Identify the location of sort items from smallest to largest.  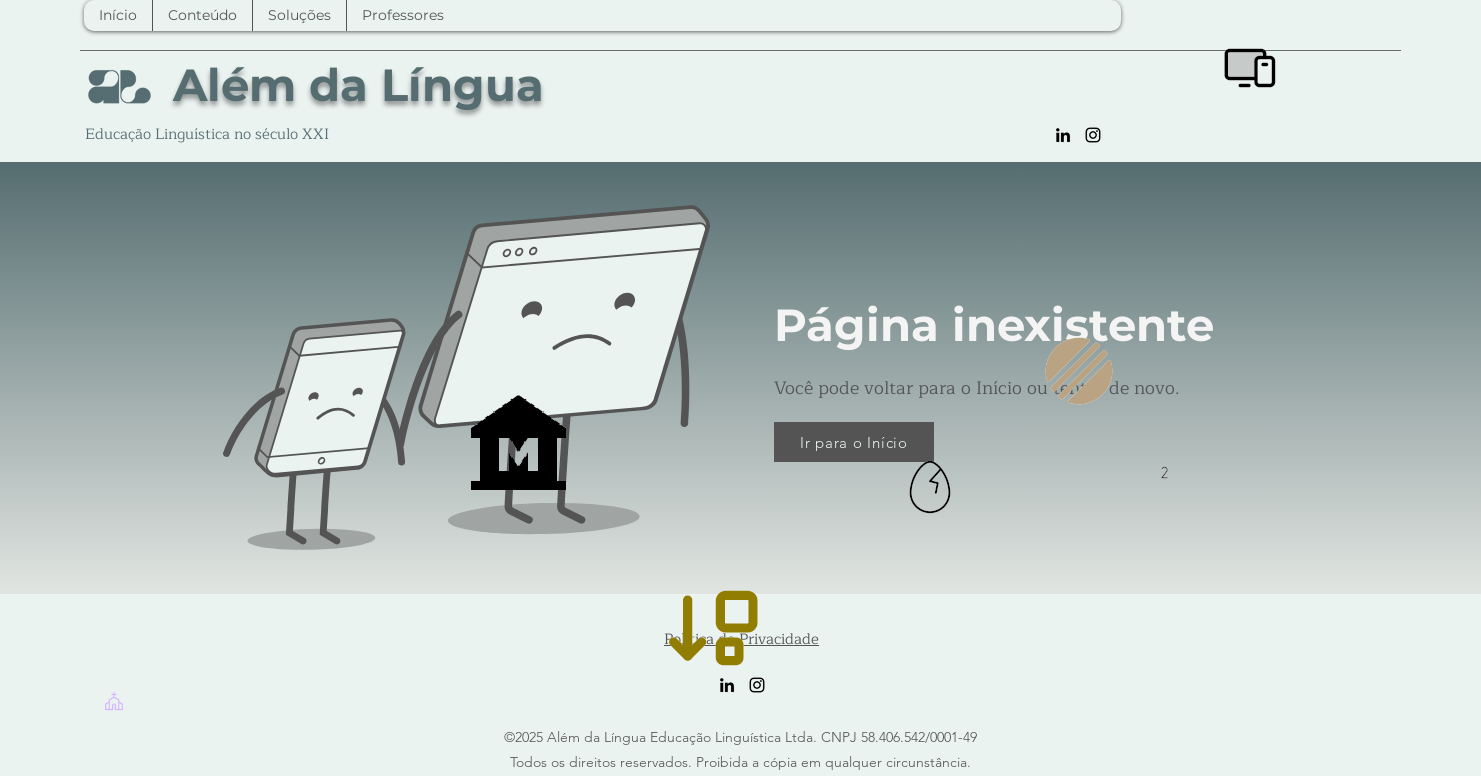
(711, 628).